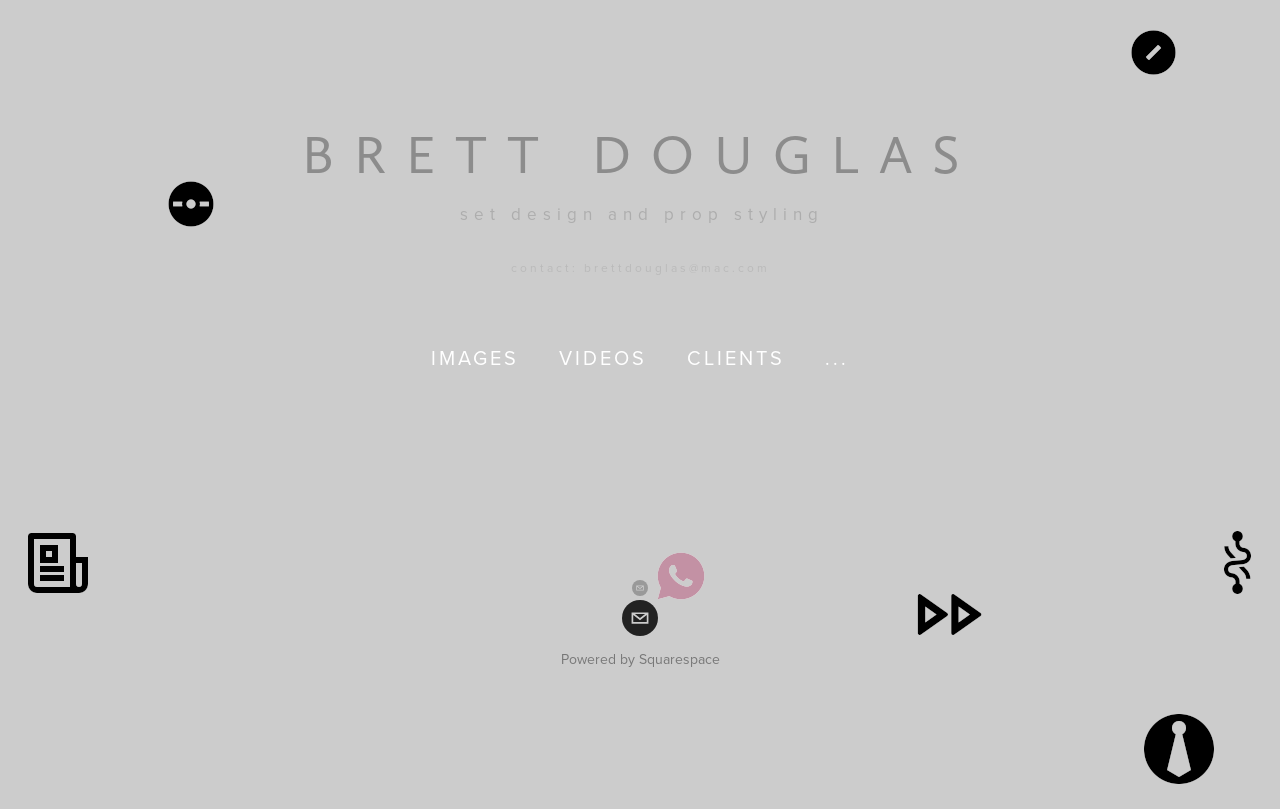 This screenshot has width=1280, height=809. Describe the element at coordinates (947, 614) in the screenshot. I see `fast forward or skip ahead in media playback` at that location.